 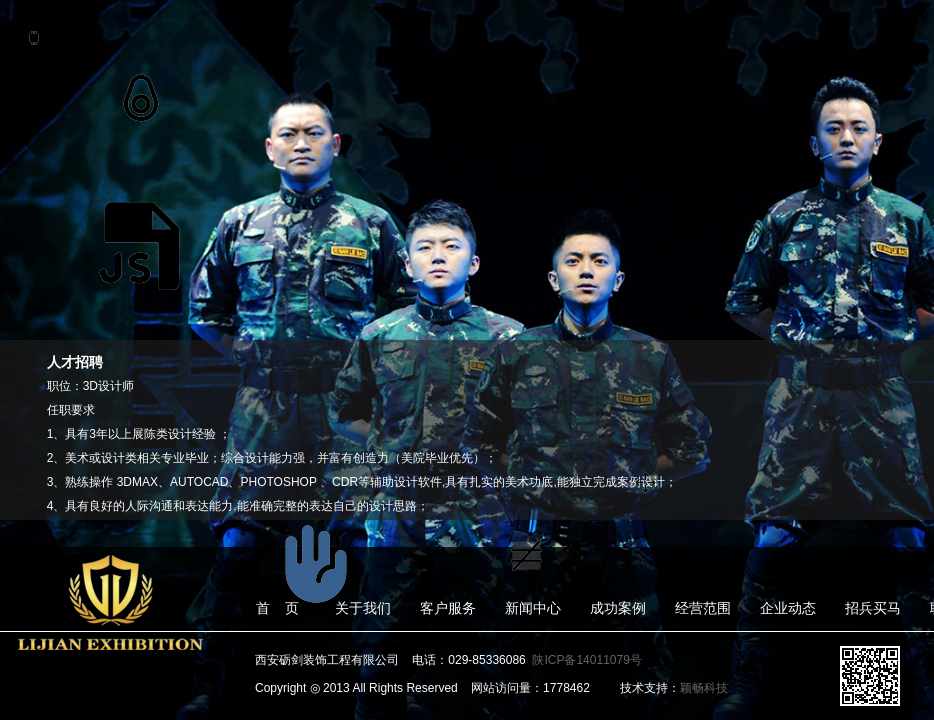 What do you see at coordinates (142, 246) in the screenshot?
I see `javascript file type indicator` at bounding box center [142, 246].